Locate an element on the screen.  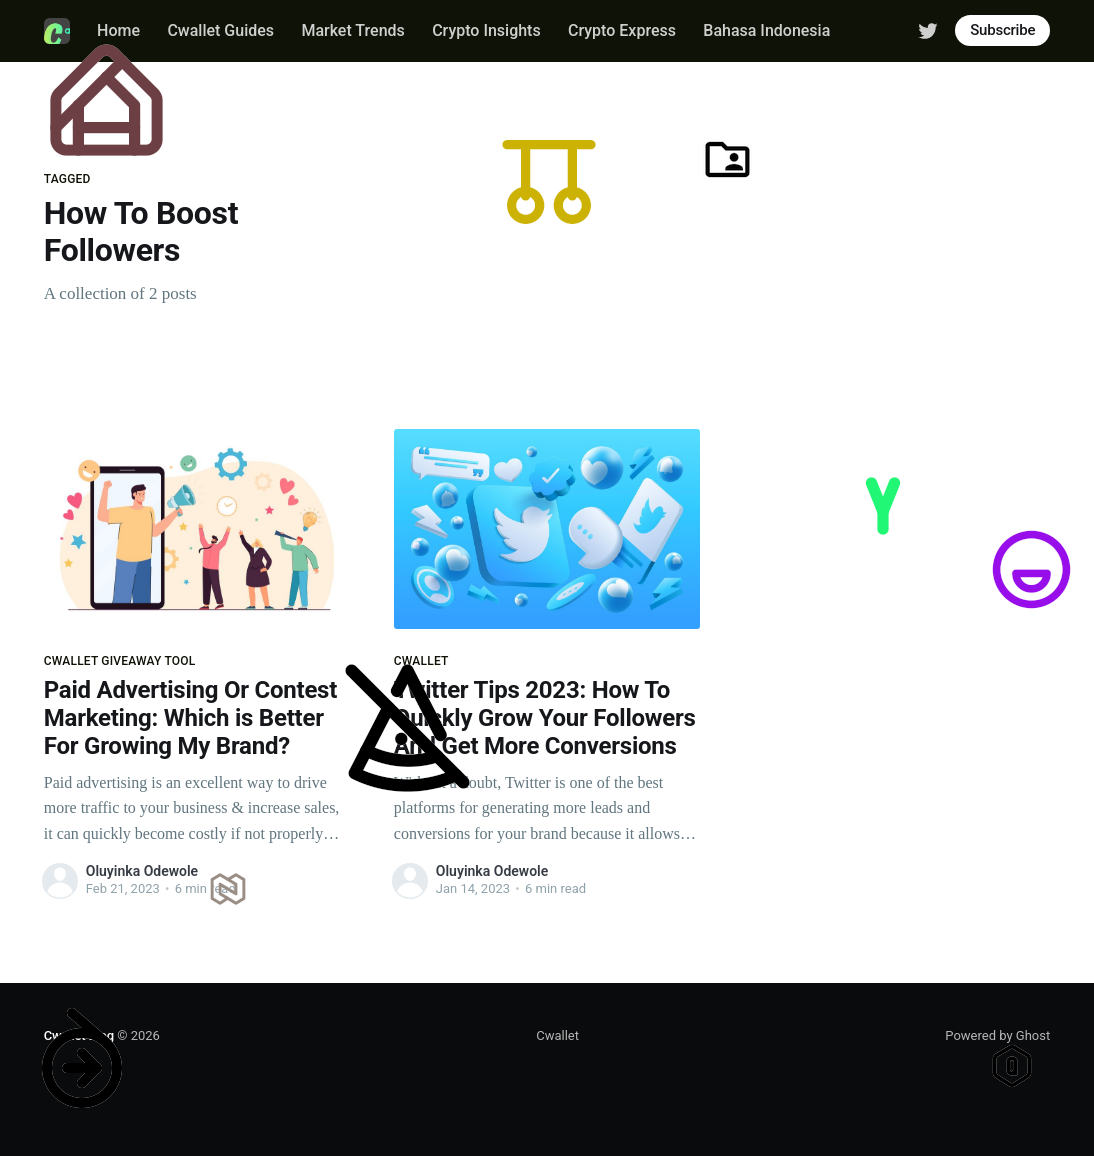
nexo cryptocurrency platform logo is located at coordinates (228, 889).